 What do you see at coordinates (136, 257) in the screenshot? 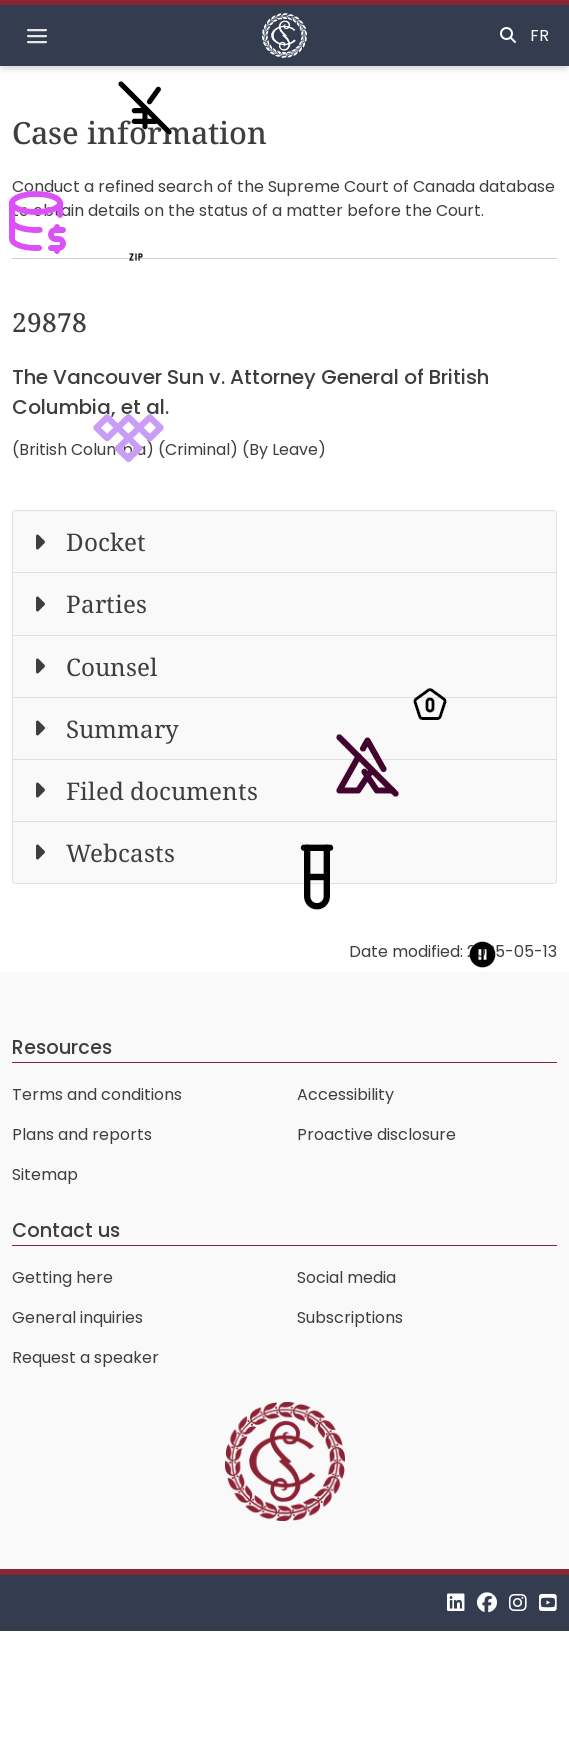
I see `compress files into a zip archive` at bounding box center [136, 257].